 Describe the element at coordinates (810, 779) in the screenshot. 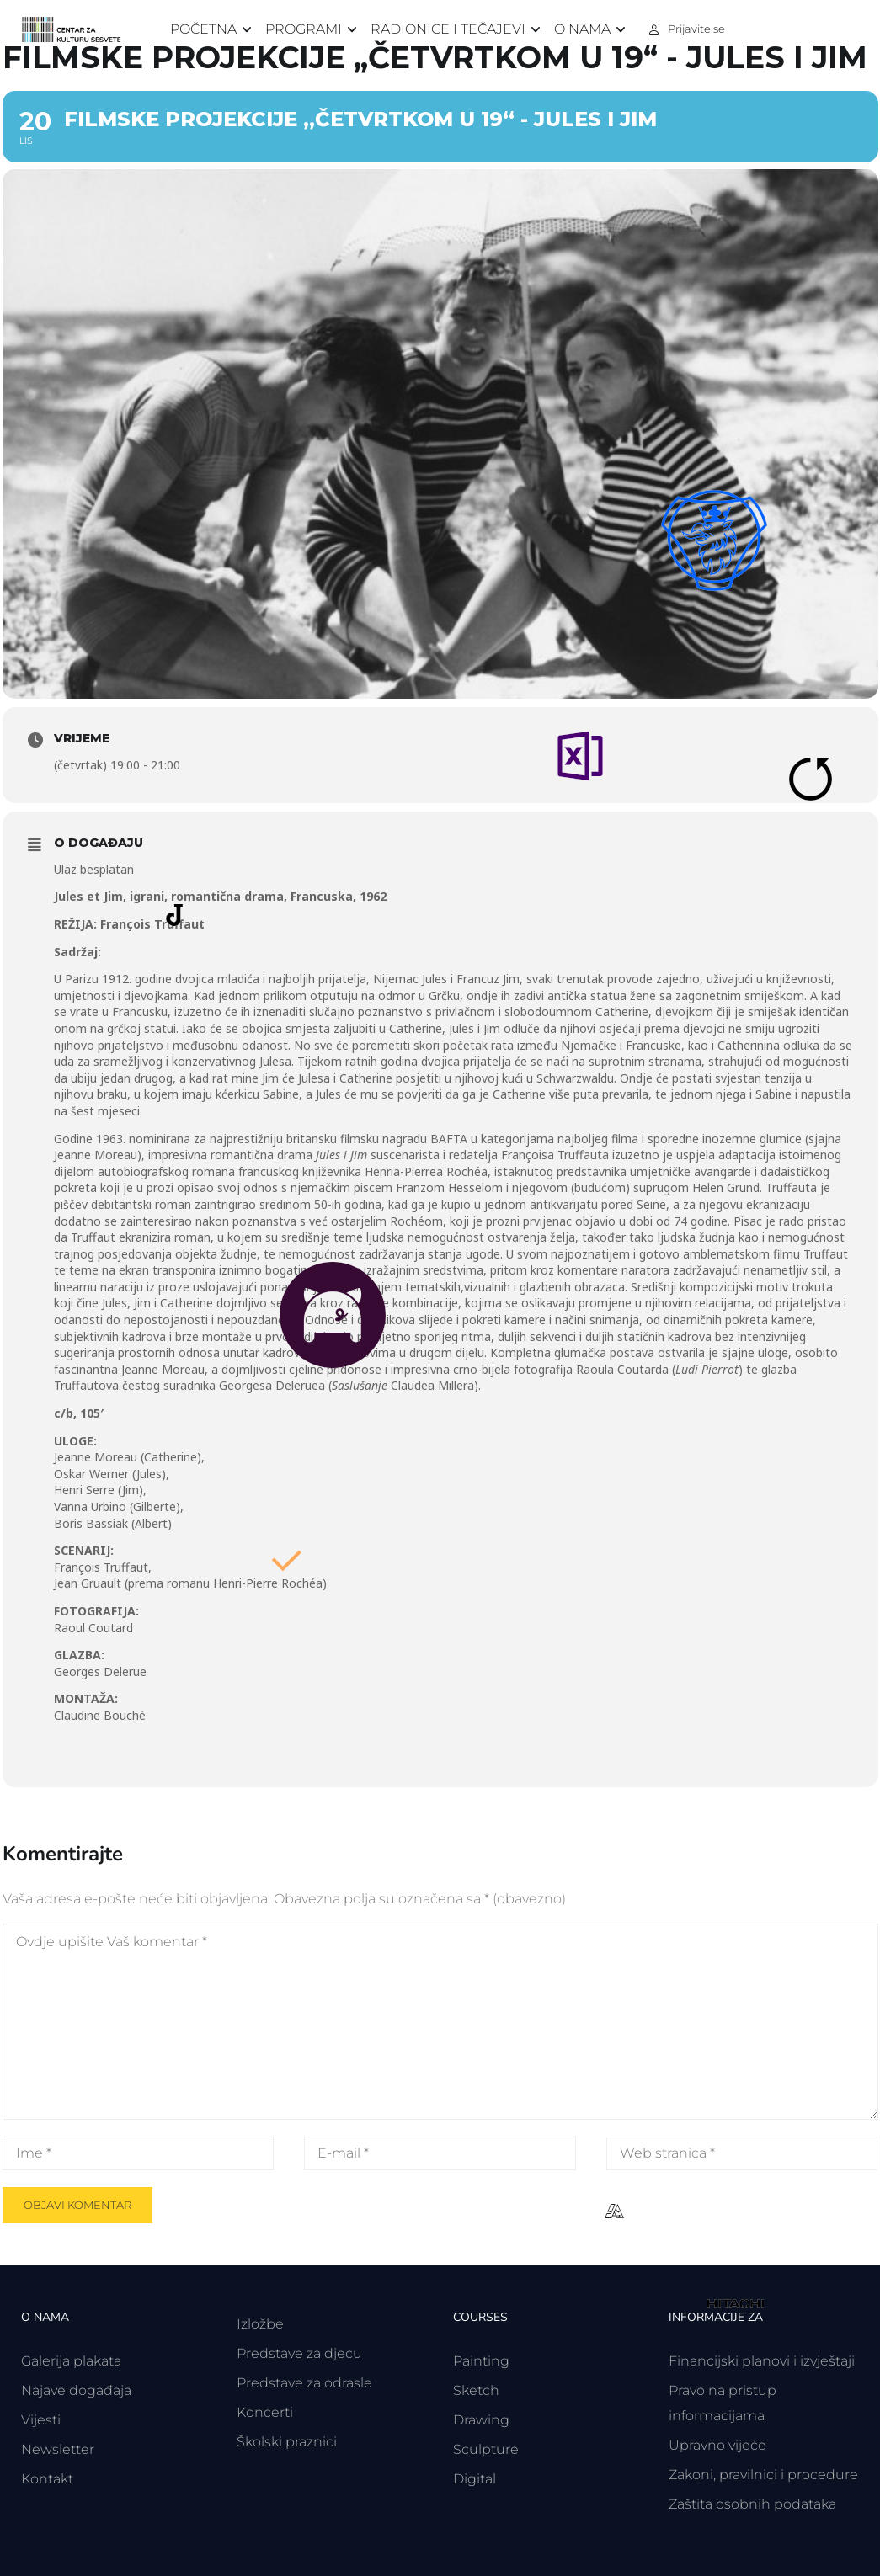

I see `reset to previous state` at that location.